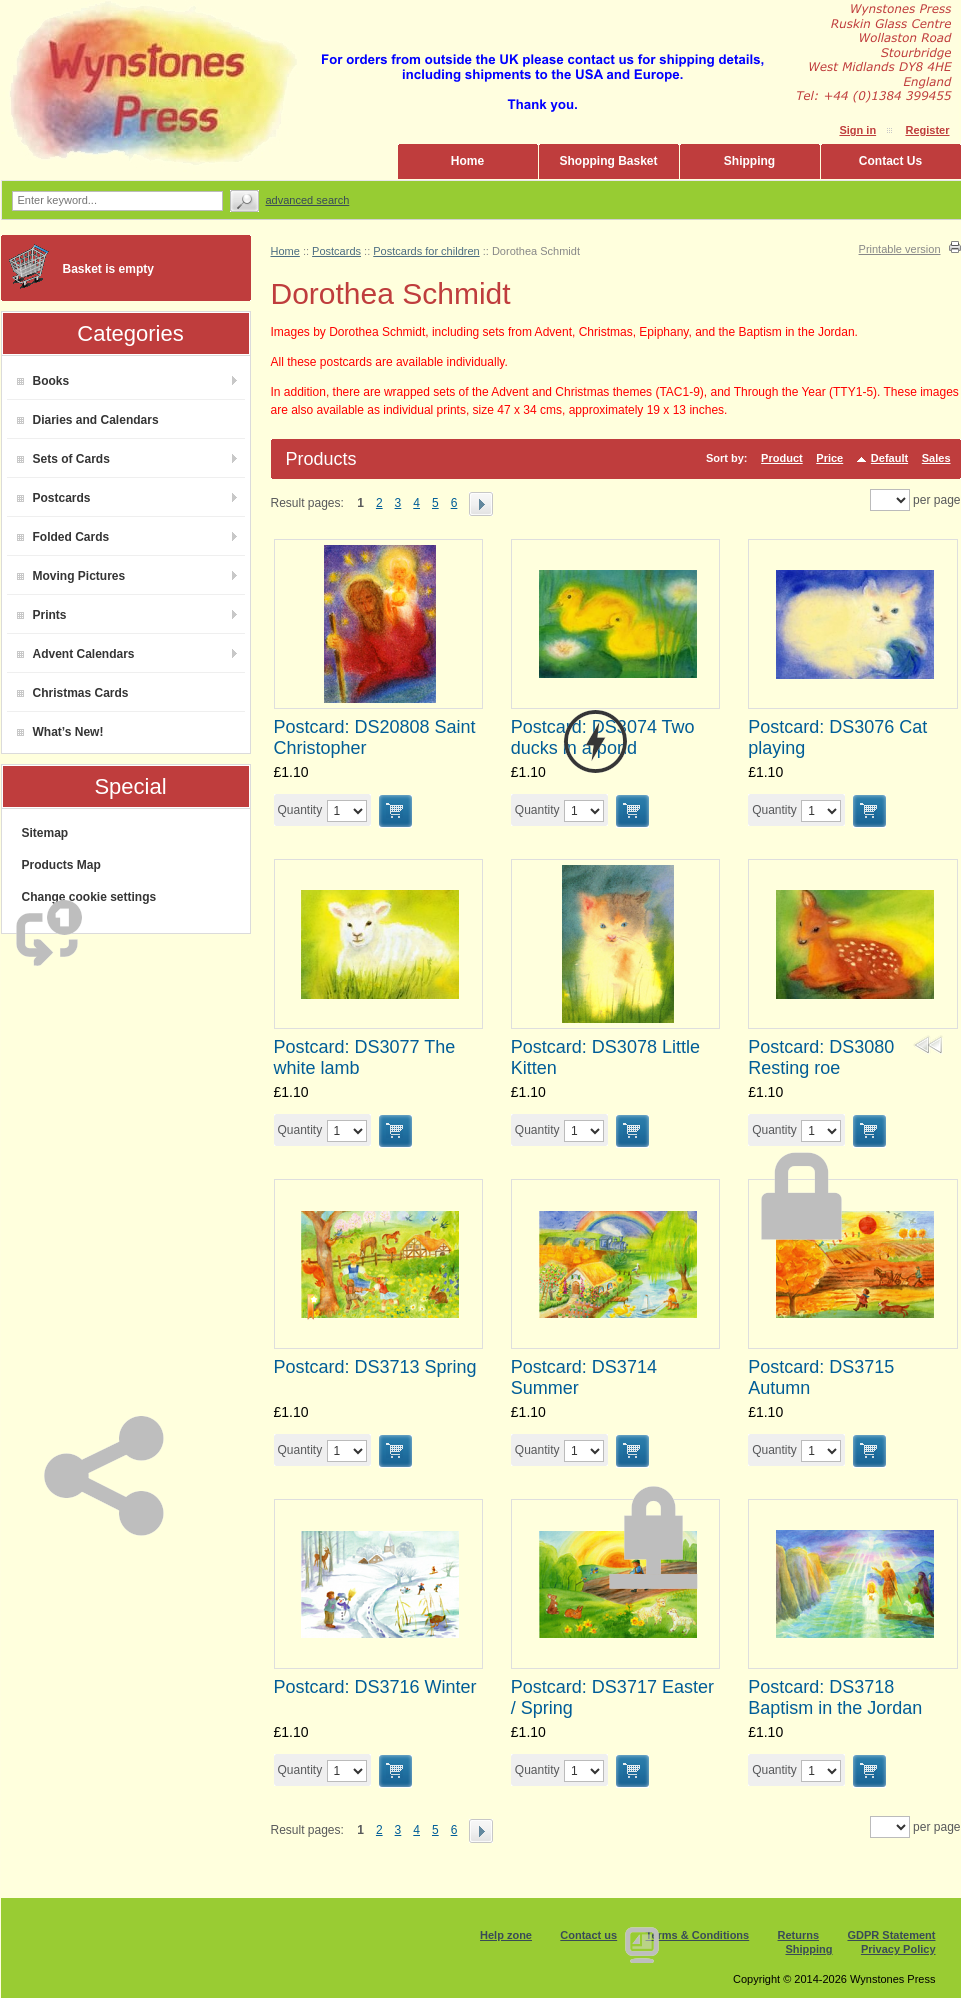  I want to click on open public shared folder, so click(104, 1476).